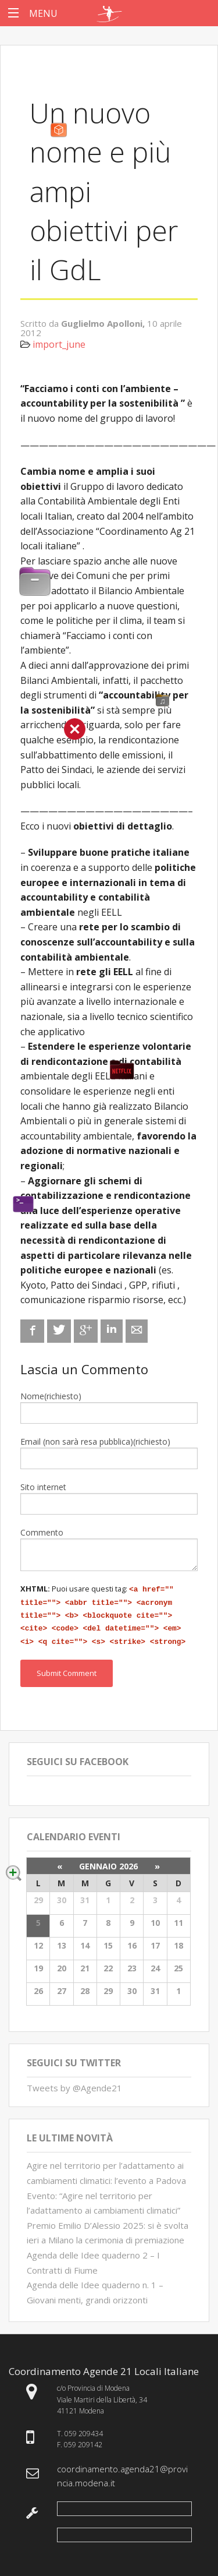 Image resolution: width=218 pixels, height=2576 pixels. Describe the element at coordinates (23, 1204) in the screenshot. I see `open terminal with root/administrator privileges` at that location.